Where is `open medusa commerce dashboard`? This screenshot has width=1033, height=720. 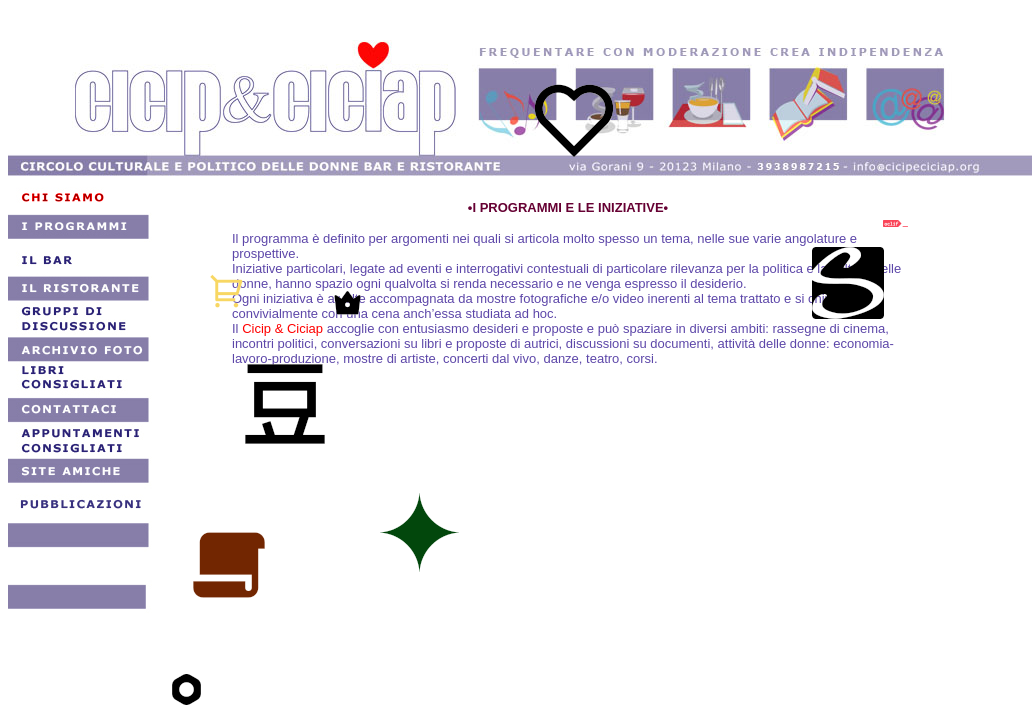
open medusa commerce dashboard is located at coordinates (186, 689).